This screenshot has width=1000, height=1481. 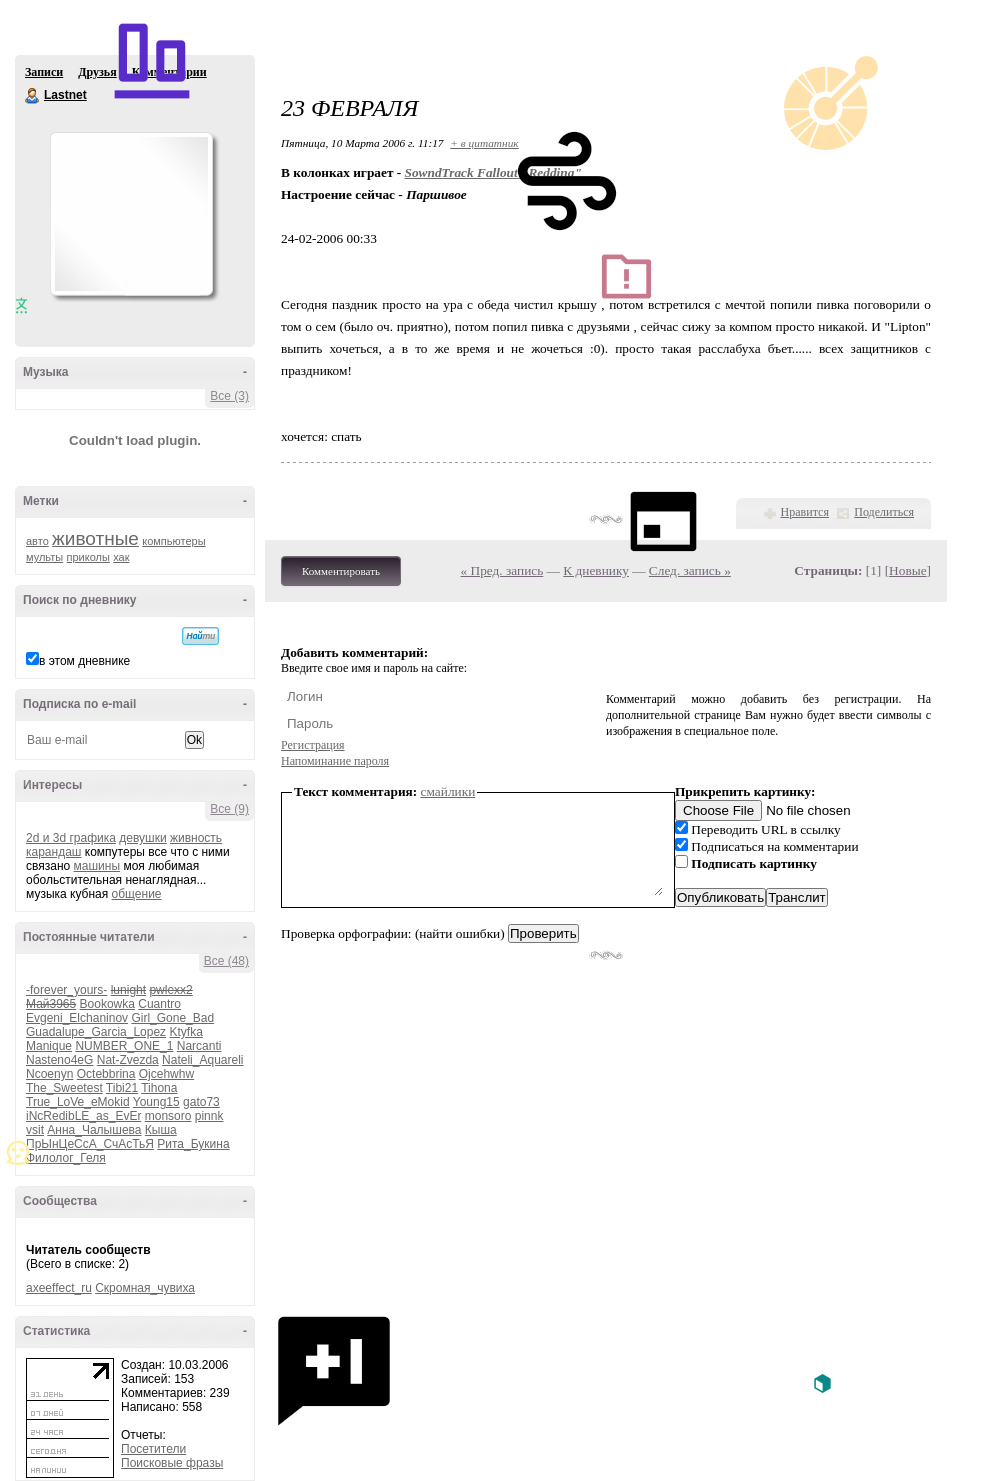 What do you see at coordinates (663, 521) in the screenshot?
I see `switch to calendar view` at bounding box center [663, 521].